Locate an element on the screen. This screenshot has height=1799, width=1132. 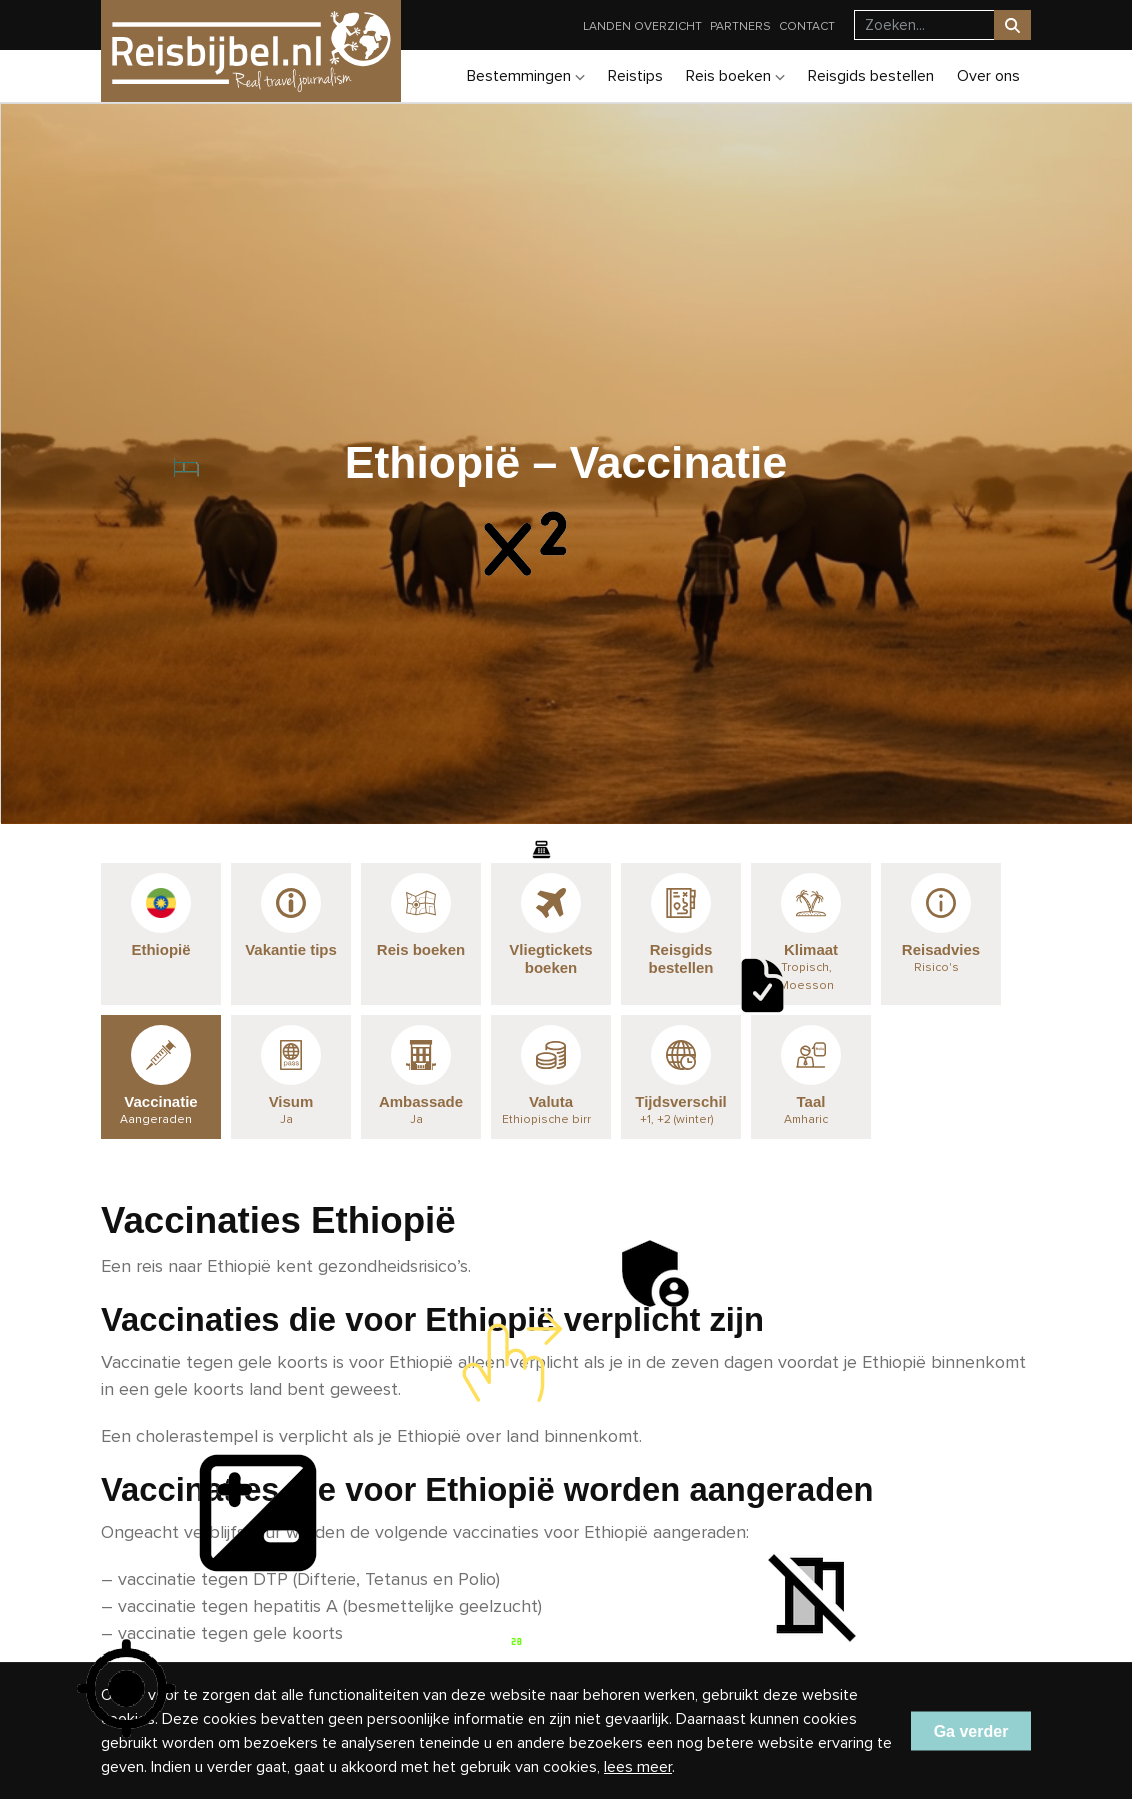
view accommodation or lodging options is located at coordinates (185, 467).